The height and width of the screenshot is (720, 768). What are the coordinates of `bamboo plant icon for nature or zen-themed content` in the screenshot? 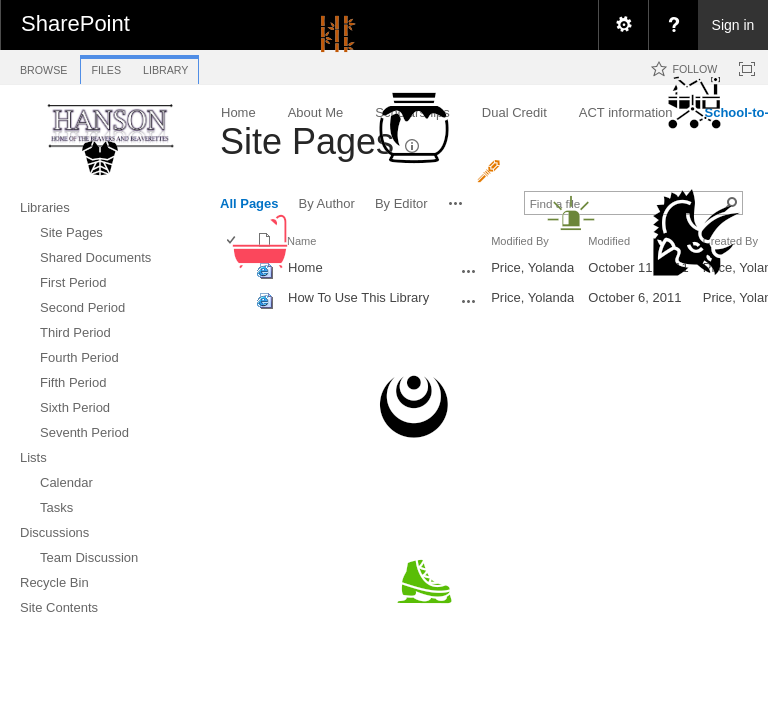 It's located at (337, 34).